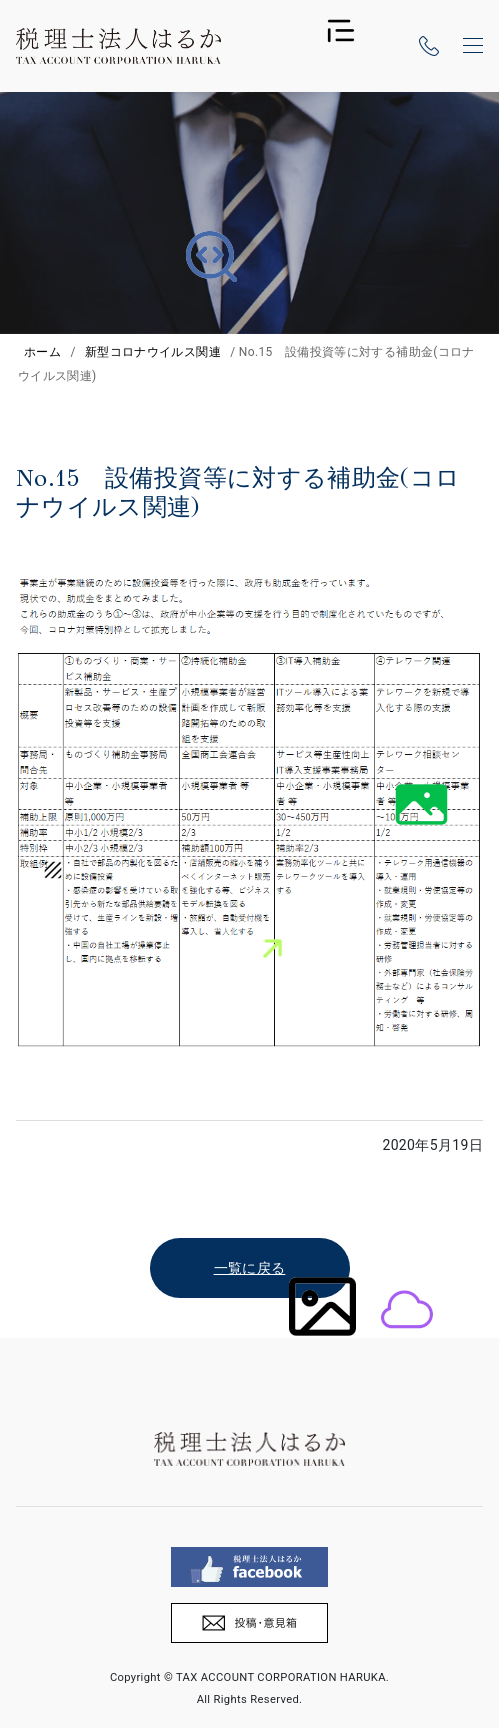  Describe the element at coordinates (341, 30) in the screenshot. I see `insert a block quote` at that location.